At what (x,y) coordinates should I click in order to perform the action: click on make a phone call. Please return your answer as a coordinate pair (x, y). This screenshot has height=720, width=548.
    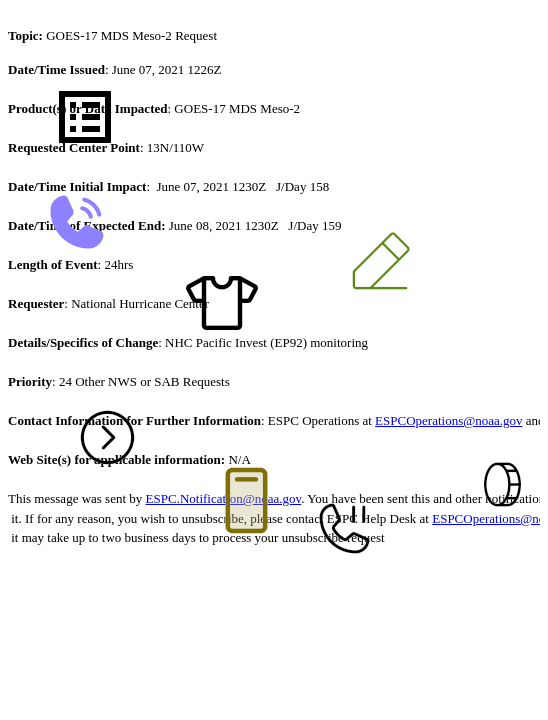
    Looking at the image, I should click on (78, 221).